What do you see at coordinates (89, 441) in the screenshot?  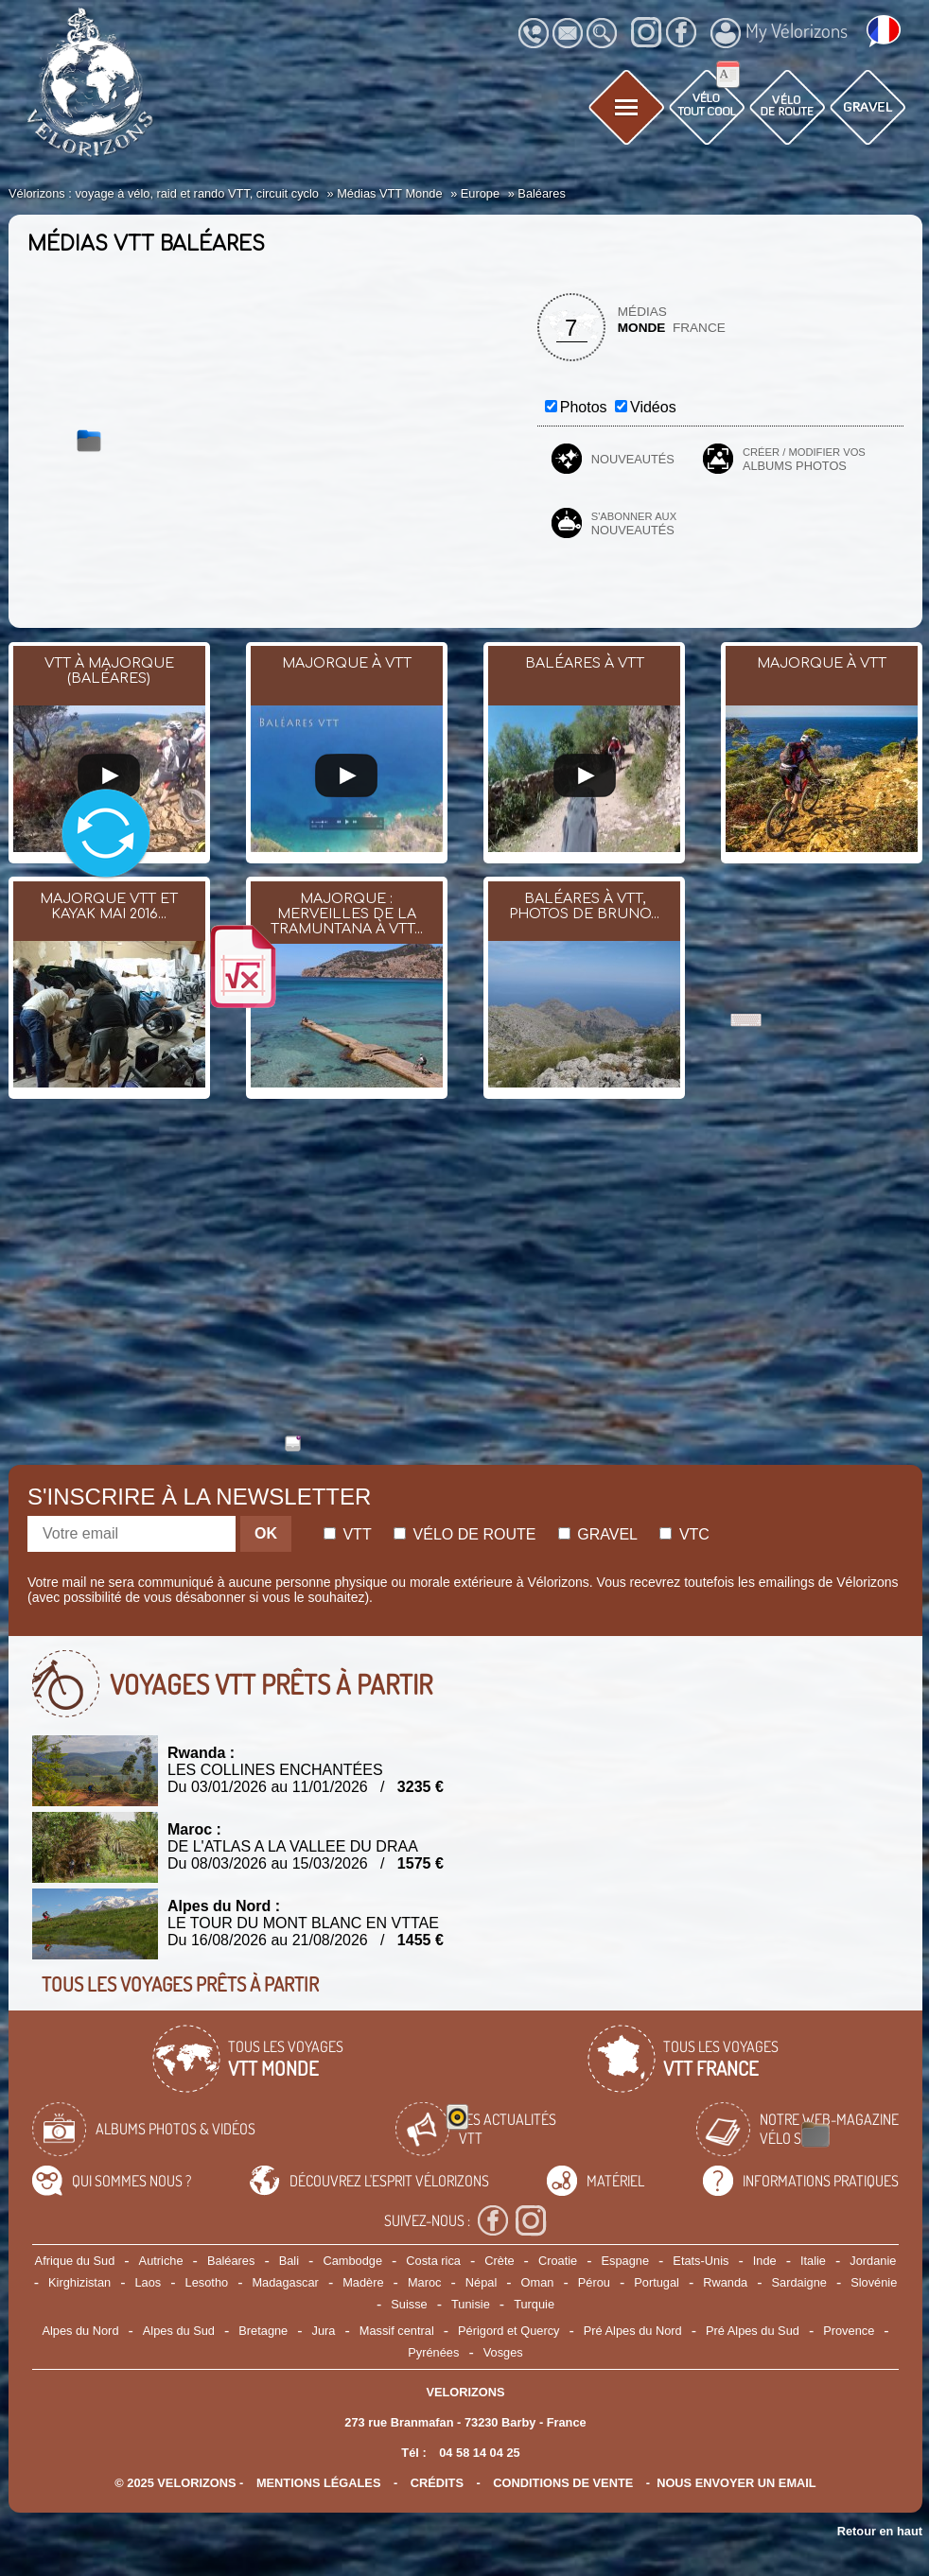 I see `open folder containing files` at bounding box center [89, 441].